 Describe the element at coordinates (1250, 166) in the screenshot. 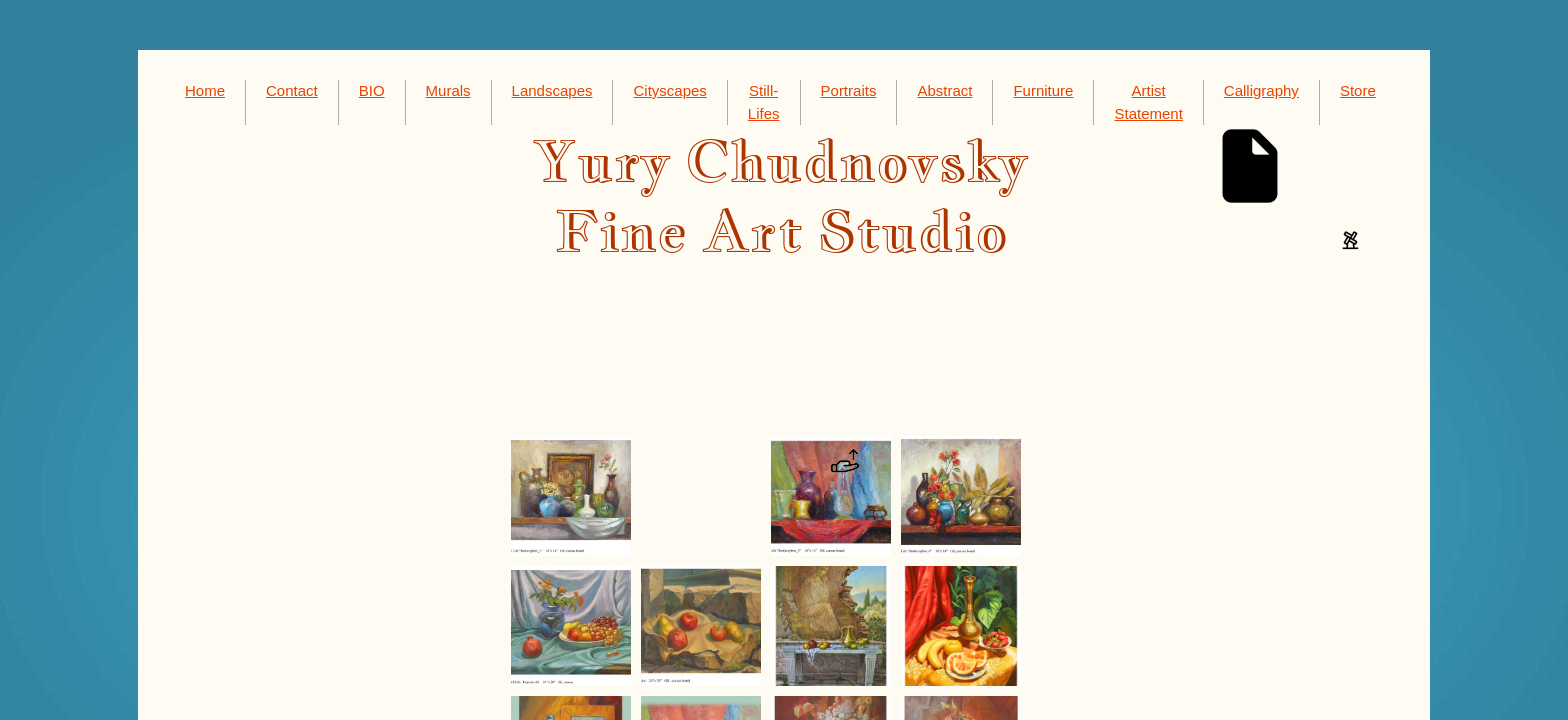

I see `view or open a file` at that location.